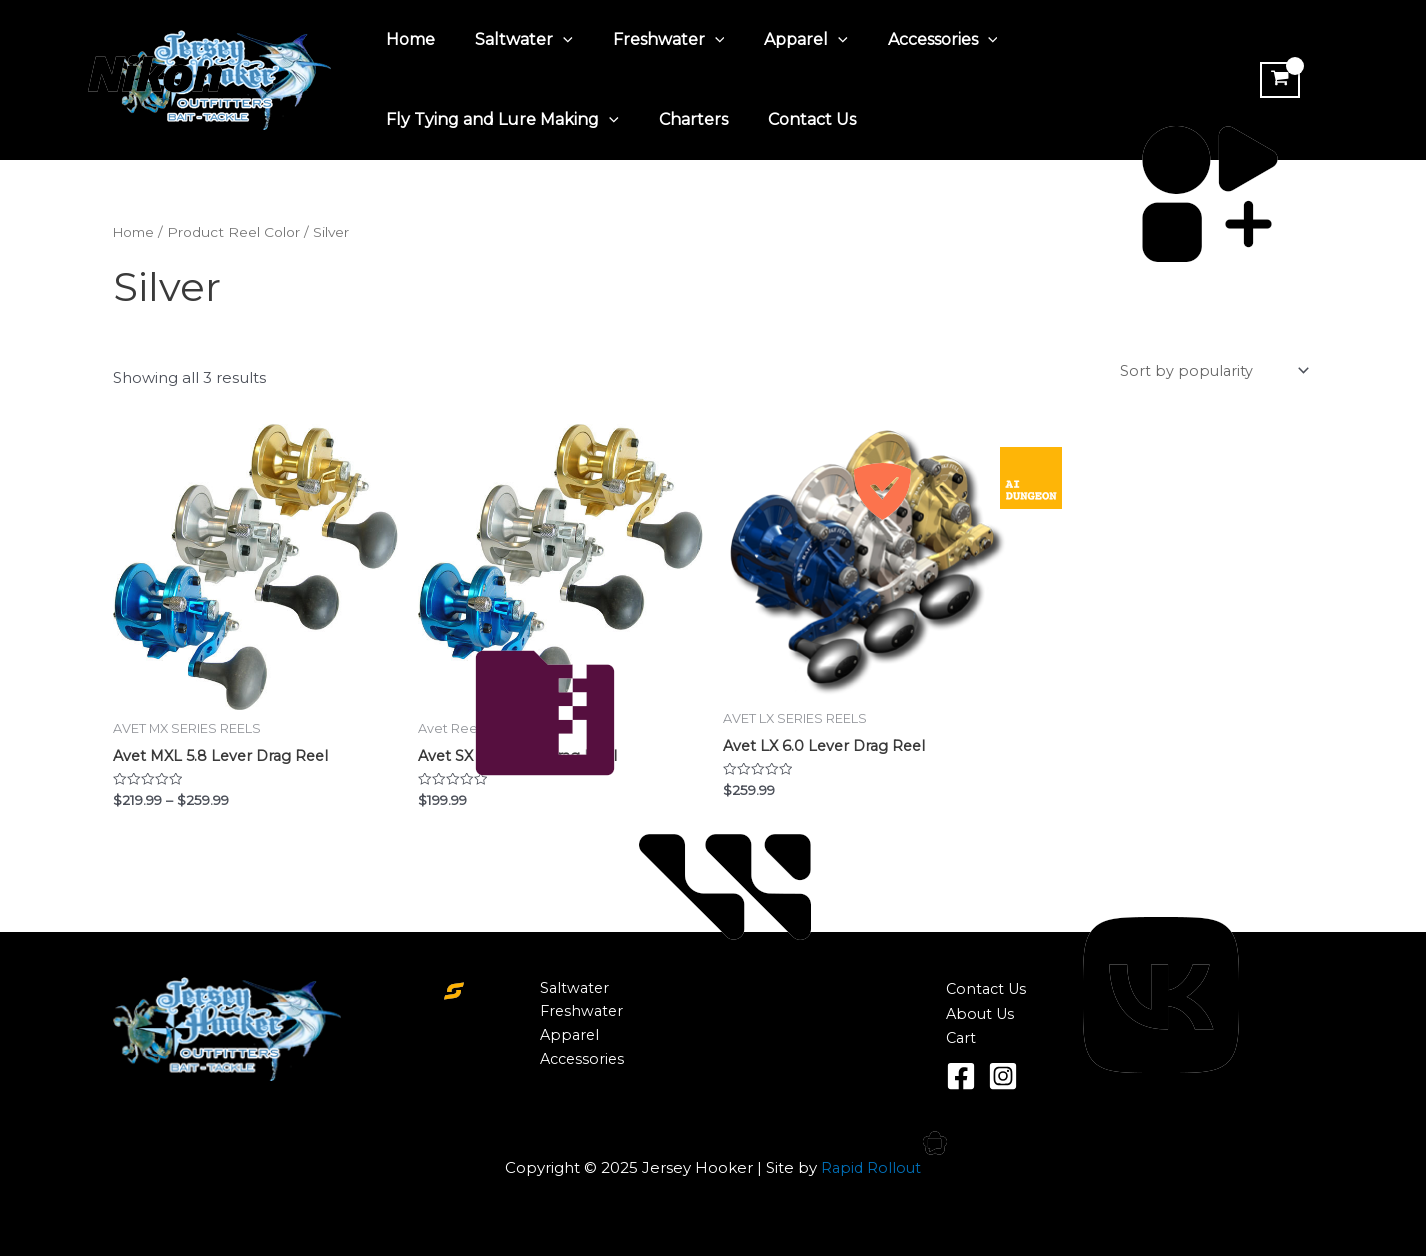 The height and width of the screenshot is (1256, 1426). What do you see at coordinates (155, 74) in the screenshot?
I see `Nikon brand logo` at bounding box center [155, 74].